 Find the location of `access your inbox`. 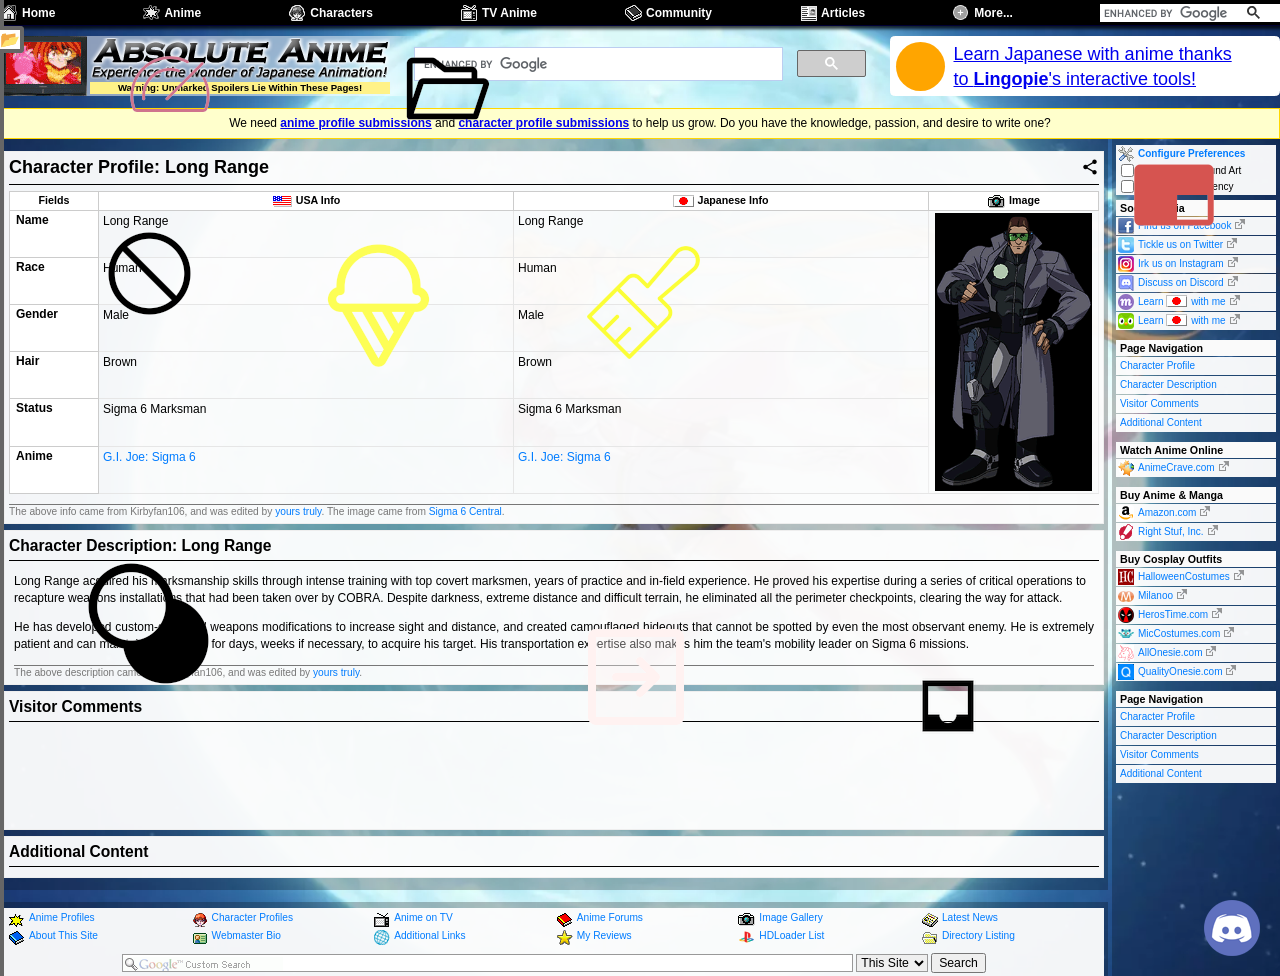

access your inbox is located at coordinates (948, 706).